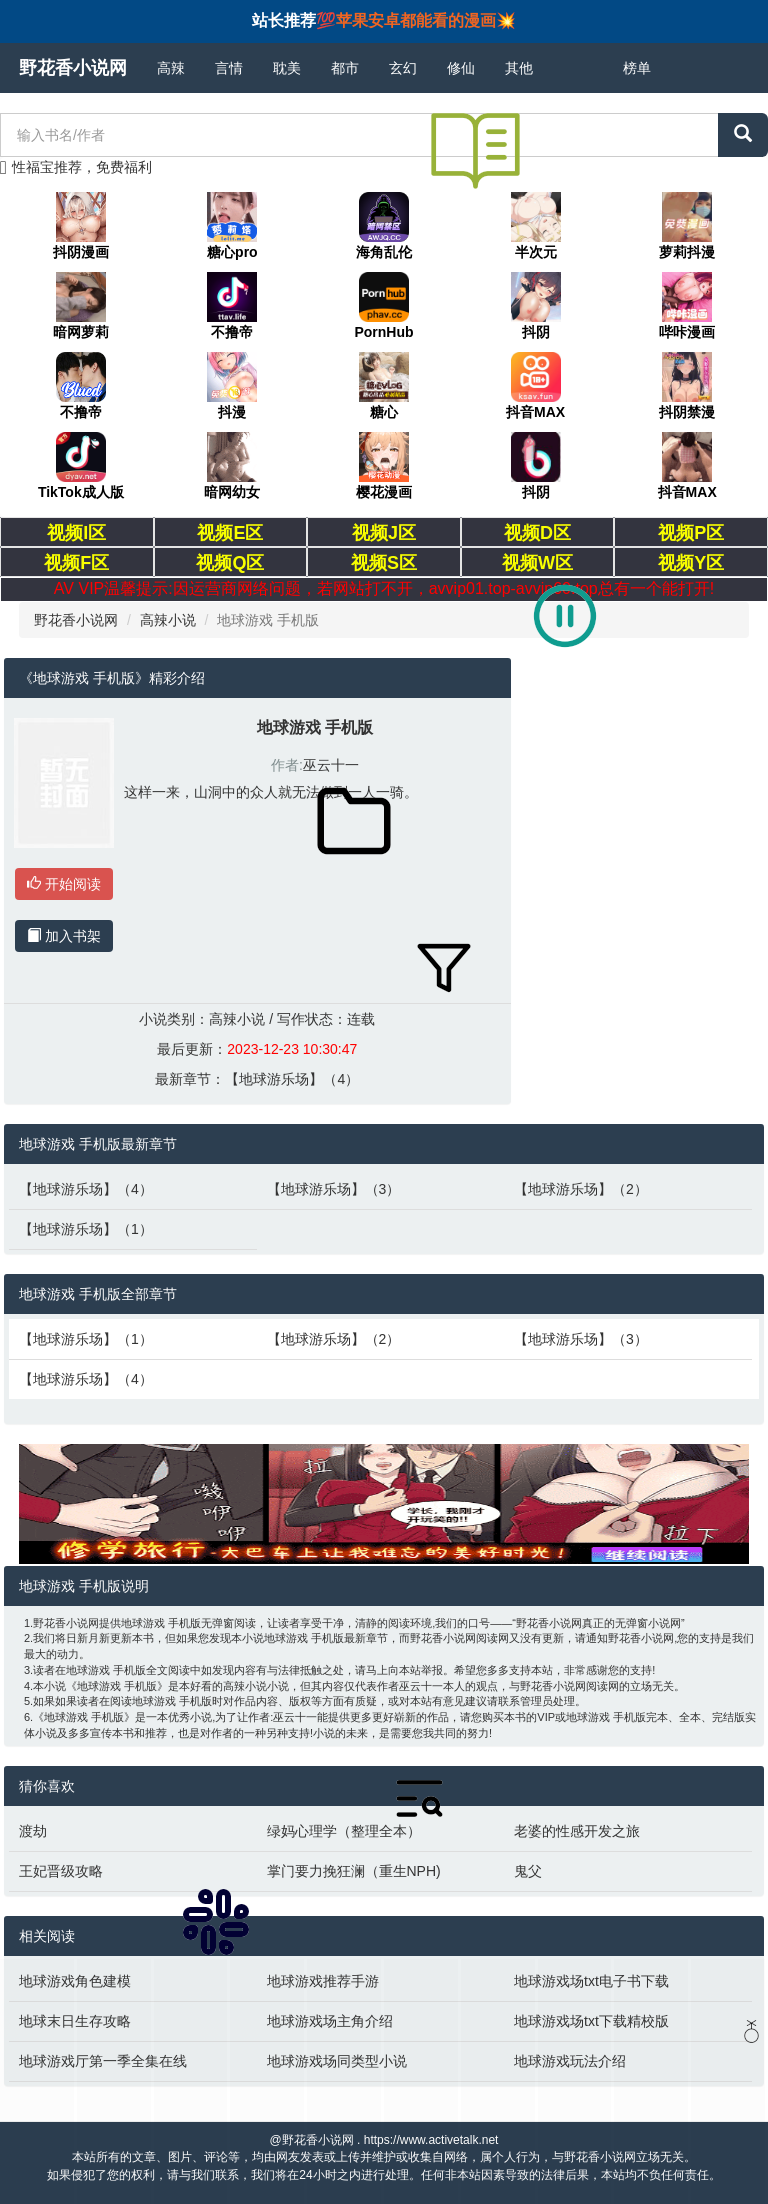  What do you see at coordinates (475, 144) in the screenshot?
I see `open reading mode or e-reader` at bounding box center [475, 144].